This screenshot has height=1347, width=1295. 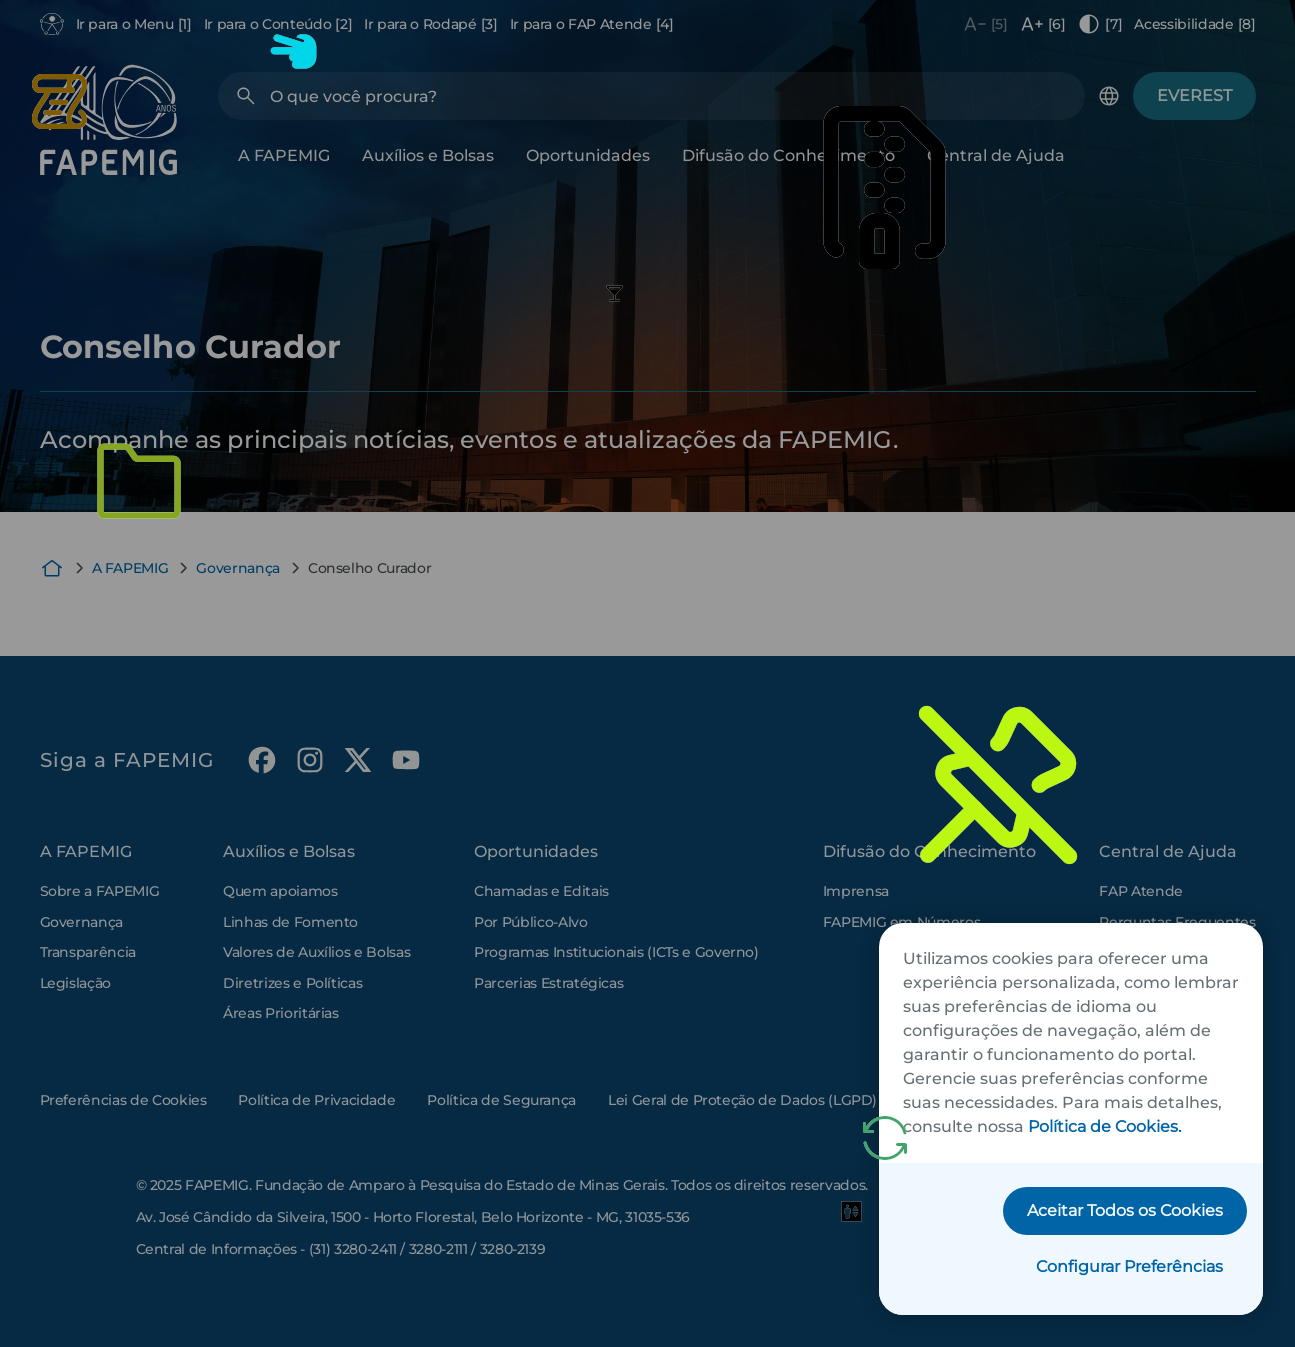 I want to click on sync or refresh data, so click(x=885, y=1138).